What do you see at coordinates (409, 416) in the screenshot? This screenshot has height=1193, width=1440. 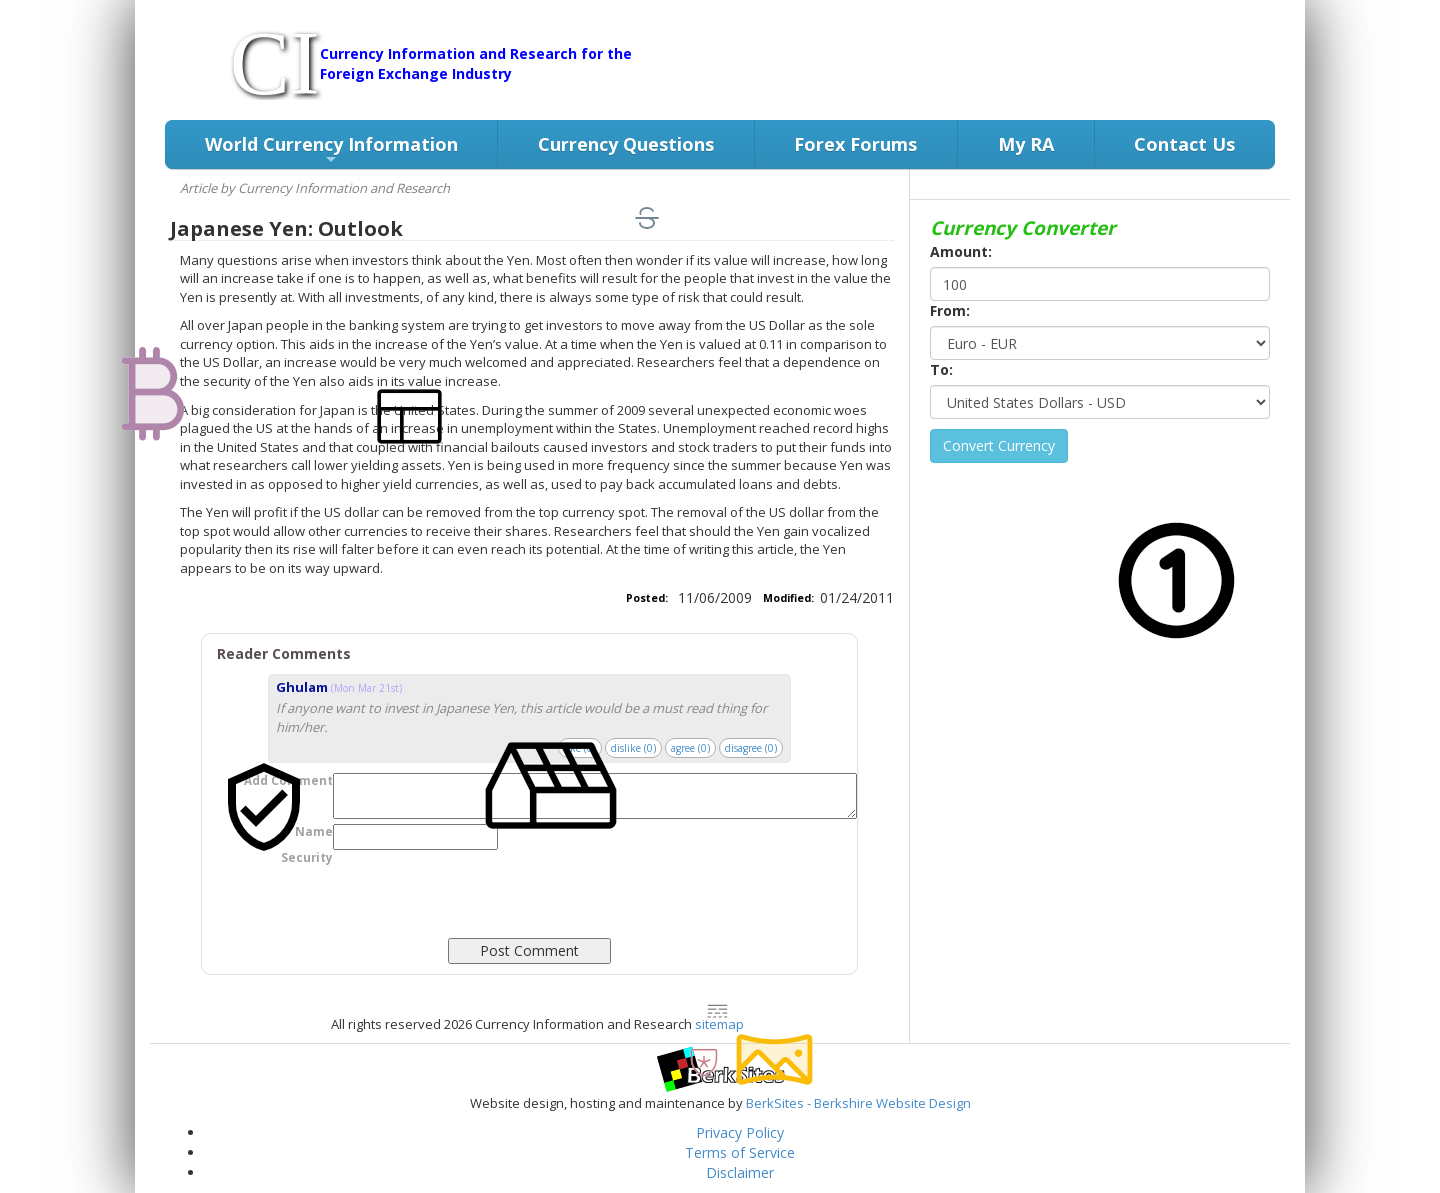 I see `change page layout options` at bounding box center [409, 416].